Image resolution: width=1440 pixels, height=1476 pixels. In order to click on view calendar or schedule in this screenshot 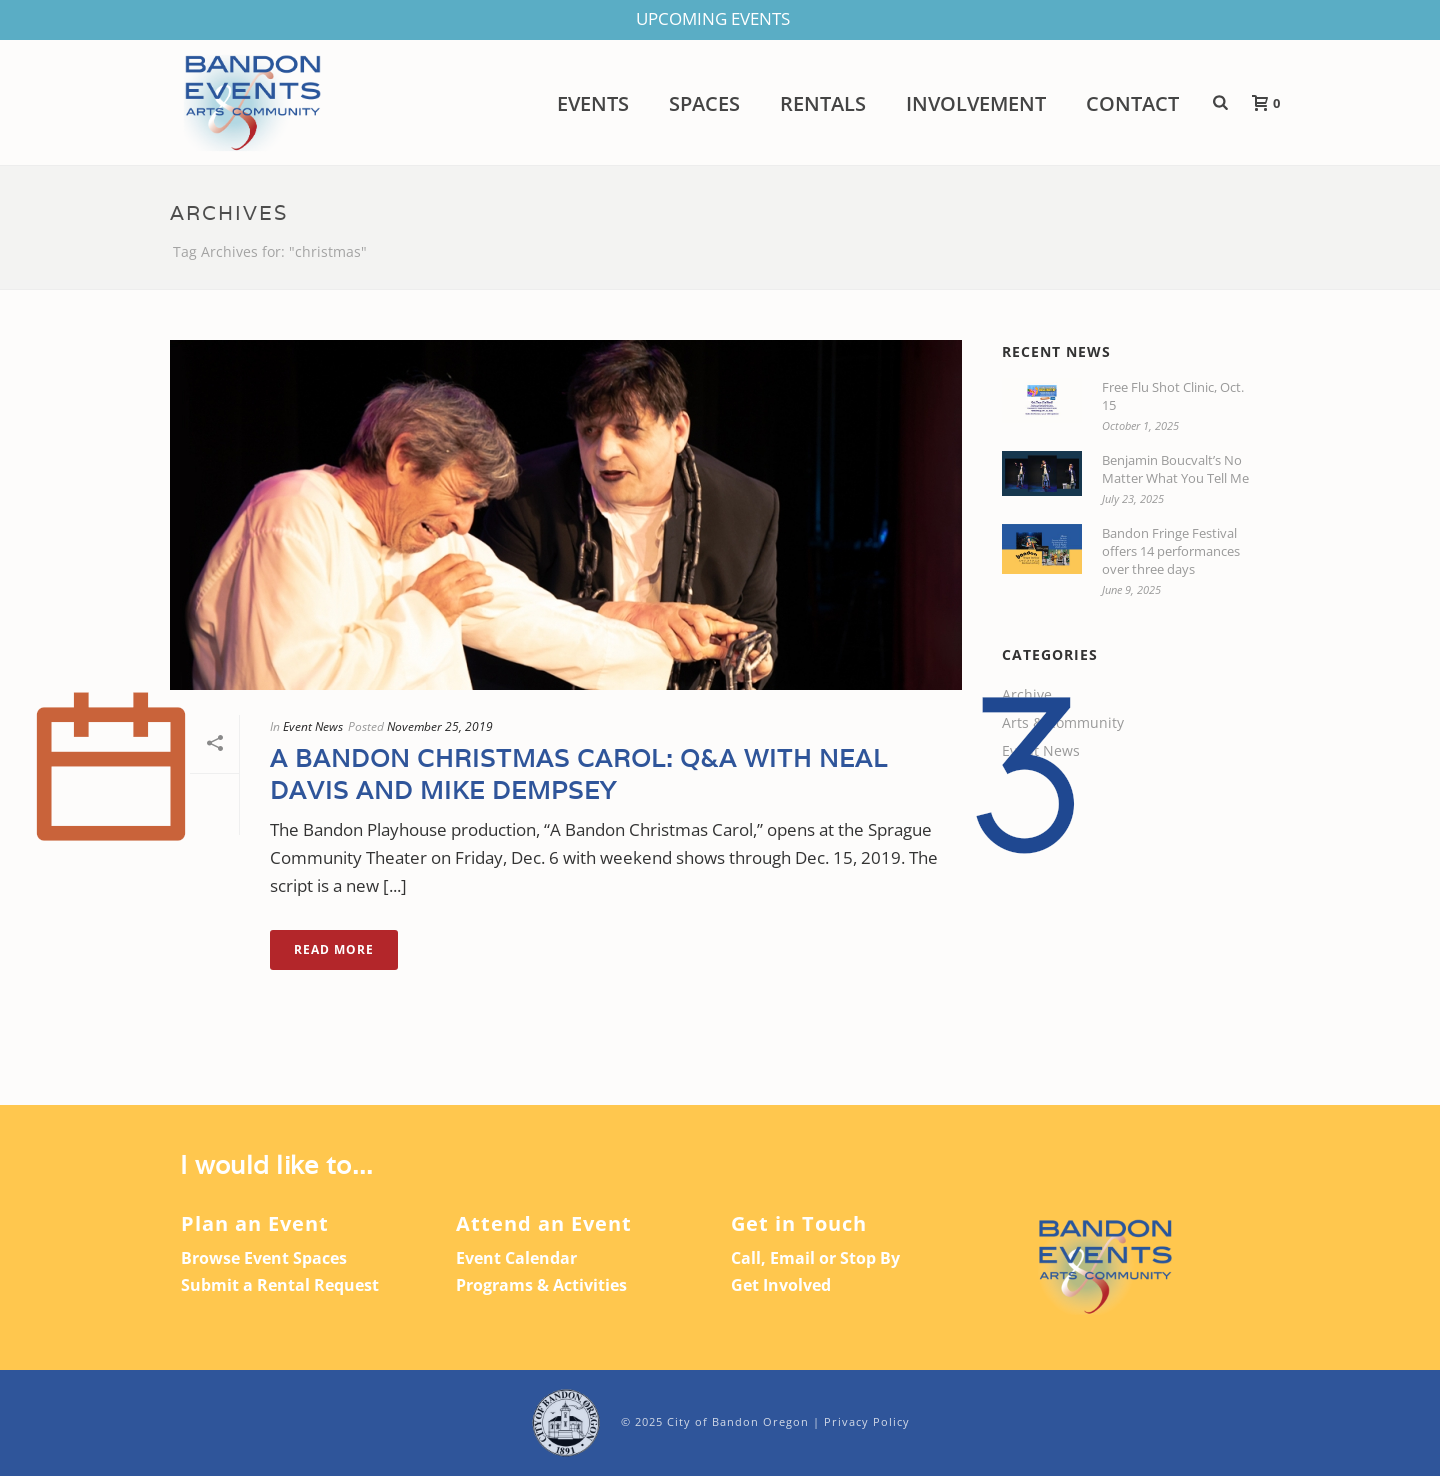, I will do `click(111, 774)`.